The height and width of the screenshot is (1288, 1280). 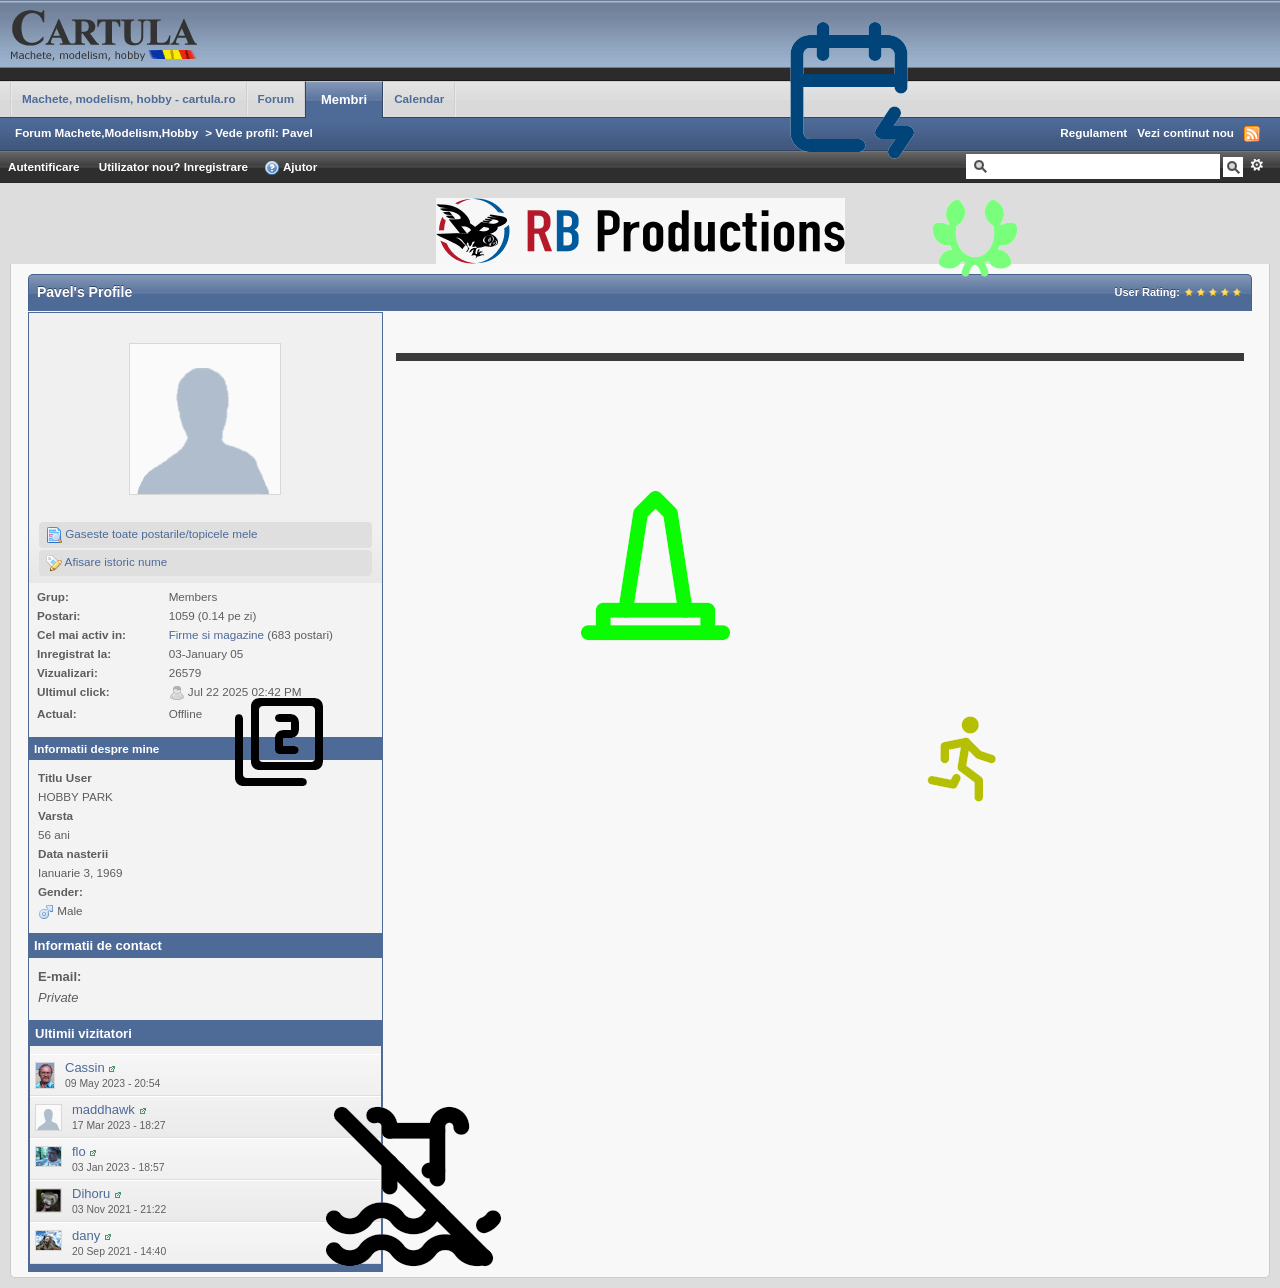 I want to click on quick-add an event to your calendar, so click(x=849, y=87).